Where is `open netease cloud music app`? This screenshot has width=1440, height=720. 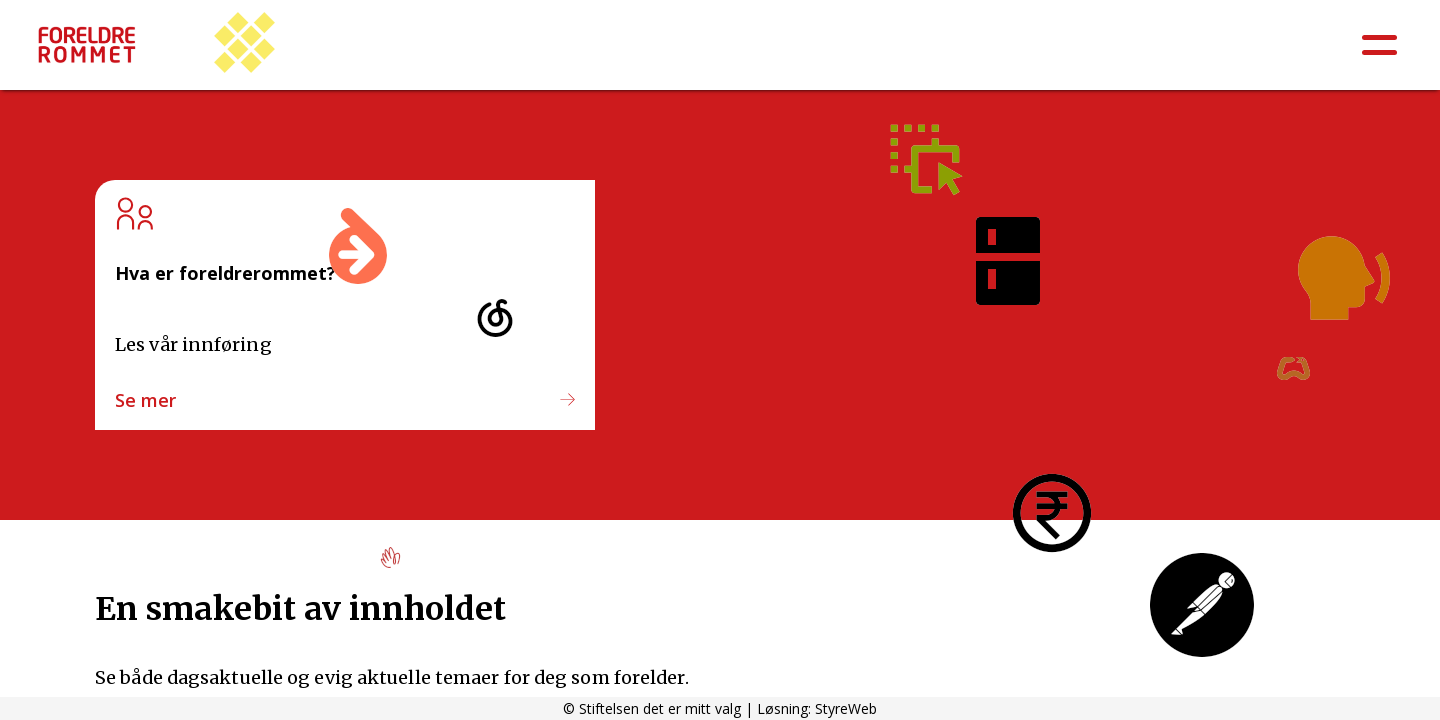
open netease cloud music app is located at coordinates (495, 318).